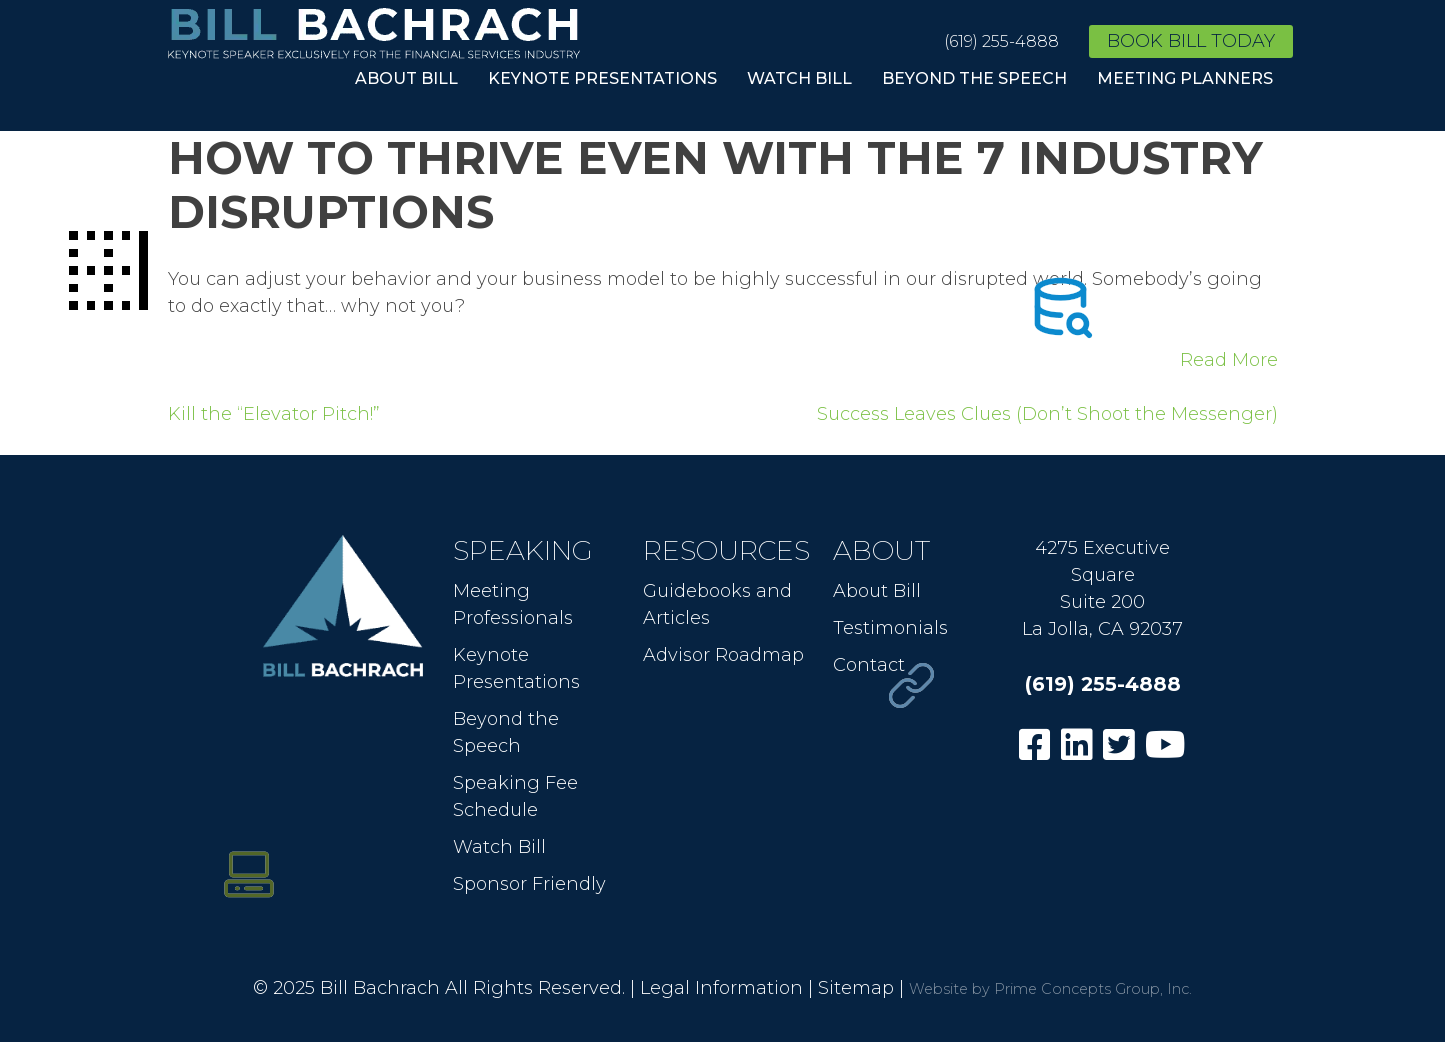 This screenshot has width=1445, height=1042. I want to click on search within a database, so click(1060, 306).